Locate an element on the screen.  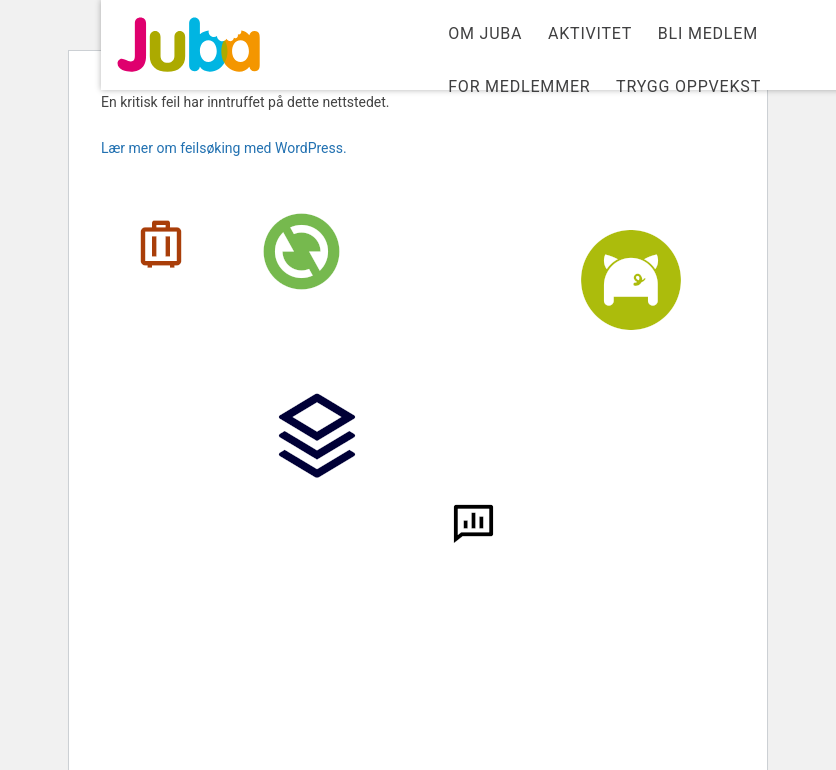
create a poll in chat is located at coordinates (473, 522).